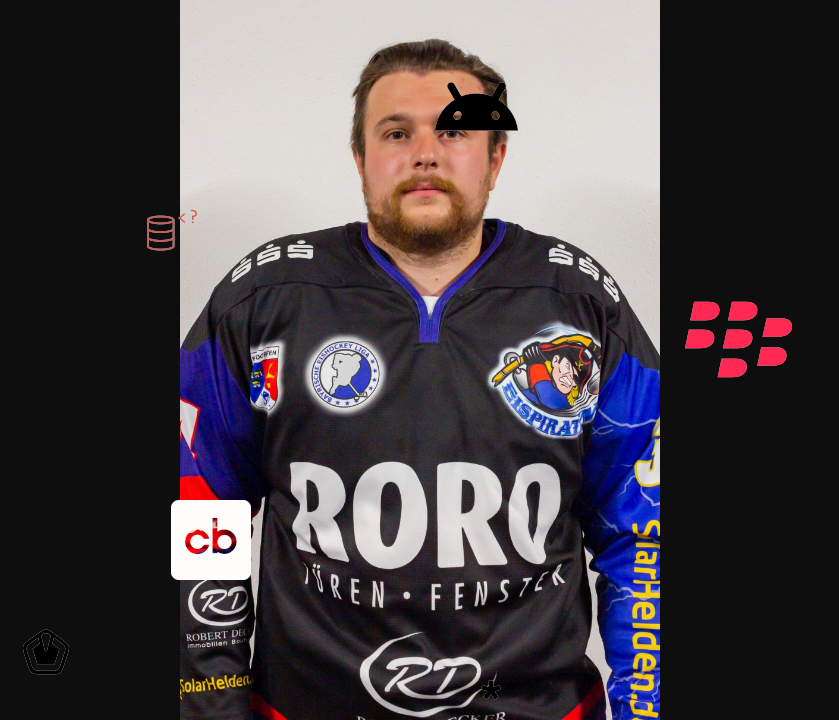 Image resolution: width=839 pixels, height=720 pixels. What do you see at coordinates (738, 339) in the screenshot?
I see `blackberry brand or company logo` at bounding box center [738, 339].